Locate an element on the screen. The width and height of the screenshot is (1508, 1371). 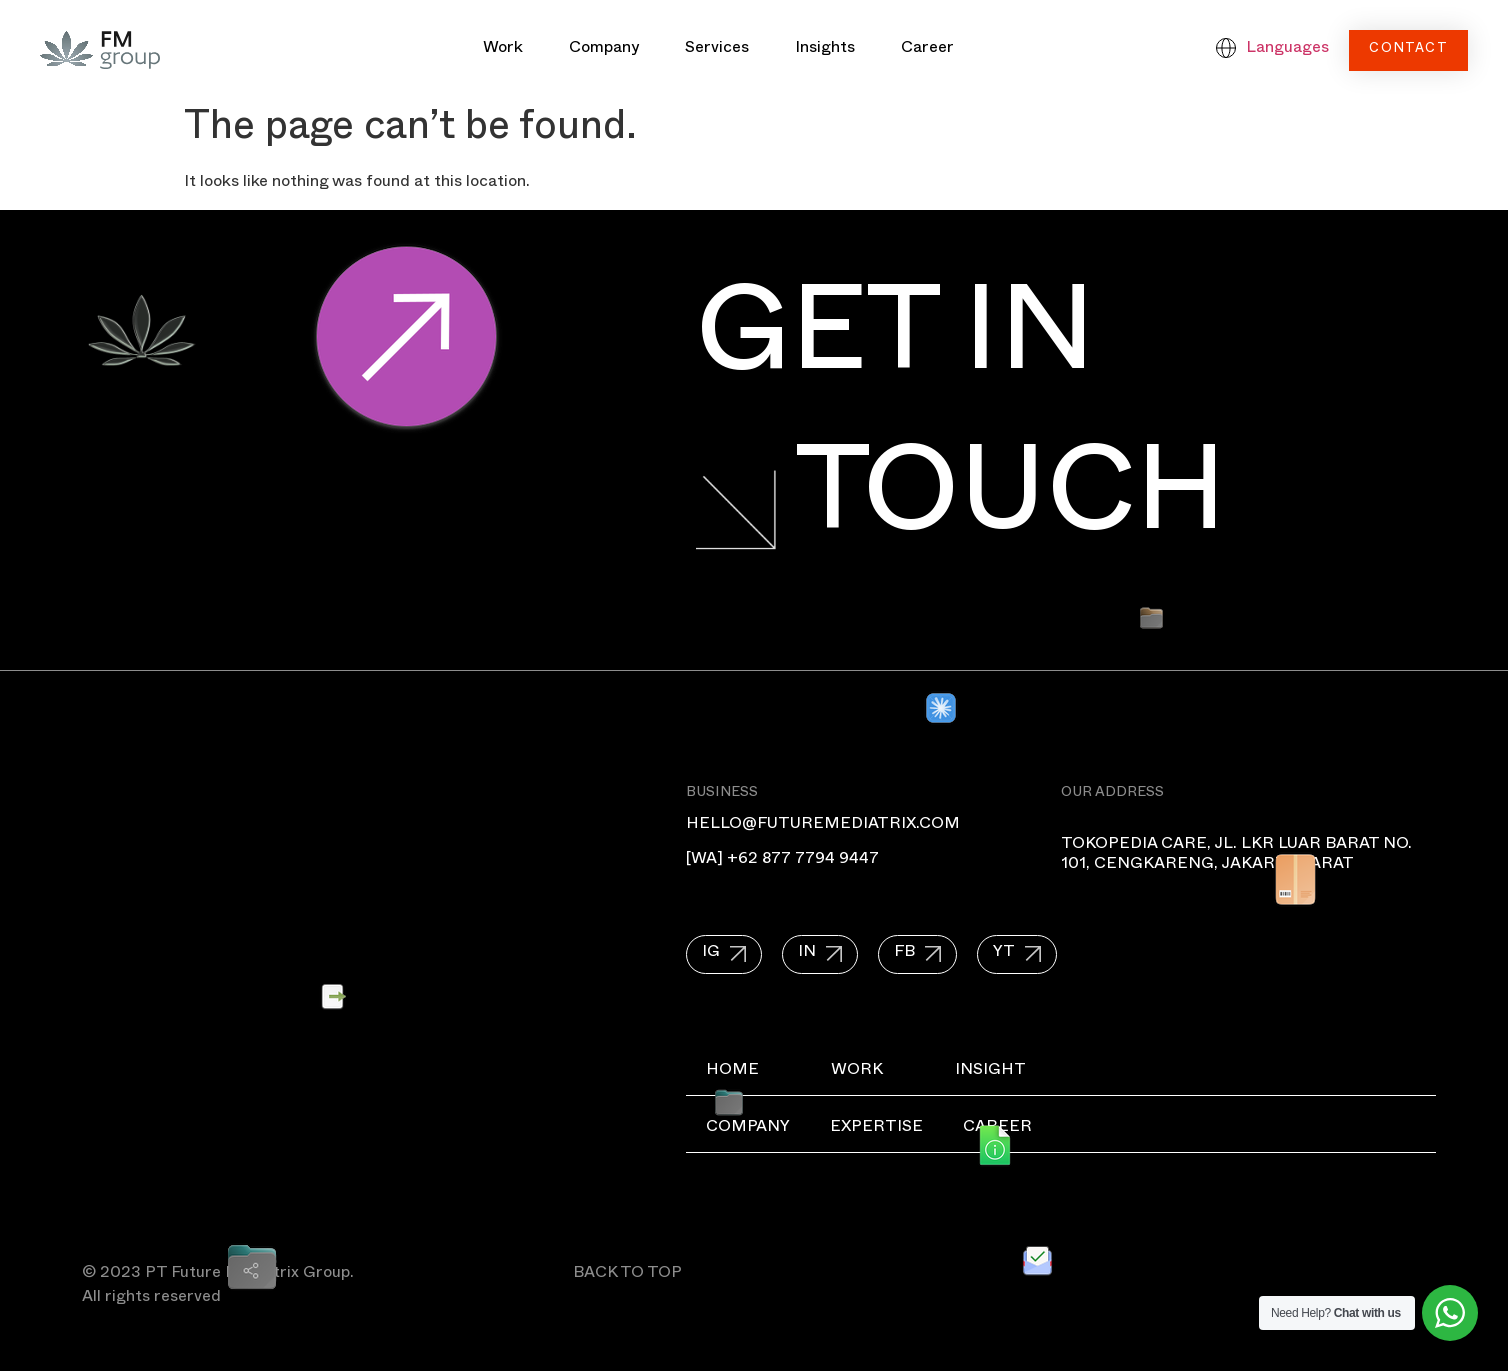
a compiled html help file (.chm) is located at coordinates (995, 1146).